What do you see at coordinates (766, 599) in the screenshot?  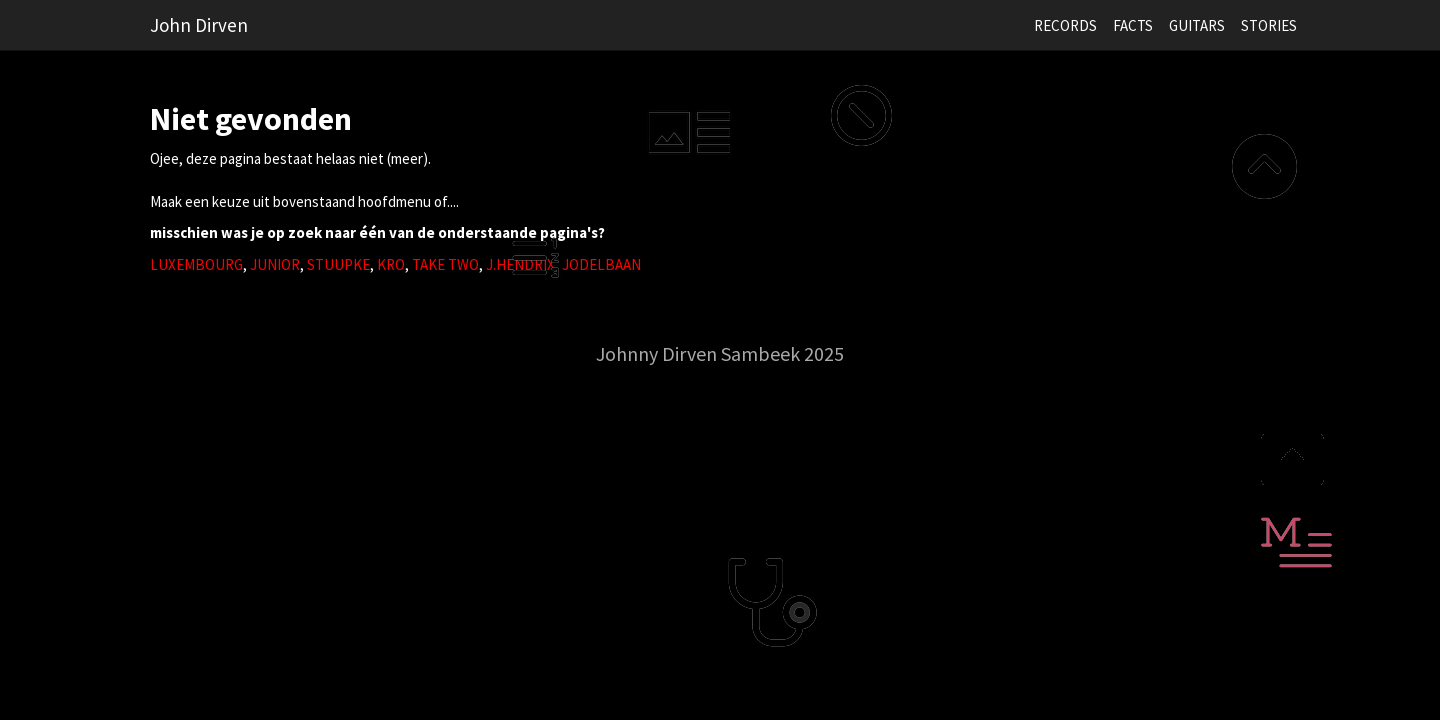 I see `access health or medical features` at bounding box center [766, 599].